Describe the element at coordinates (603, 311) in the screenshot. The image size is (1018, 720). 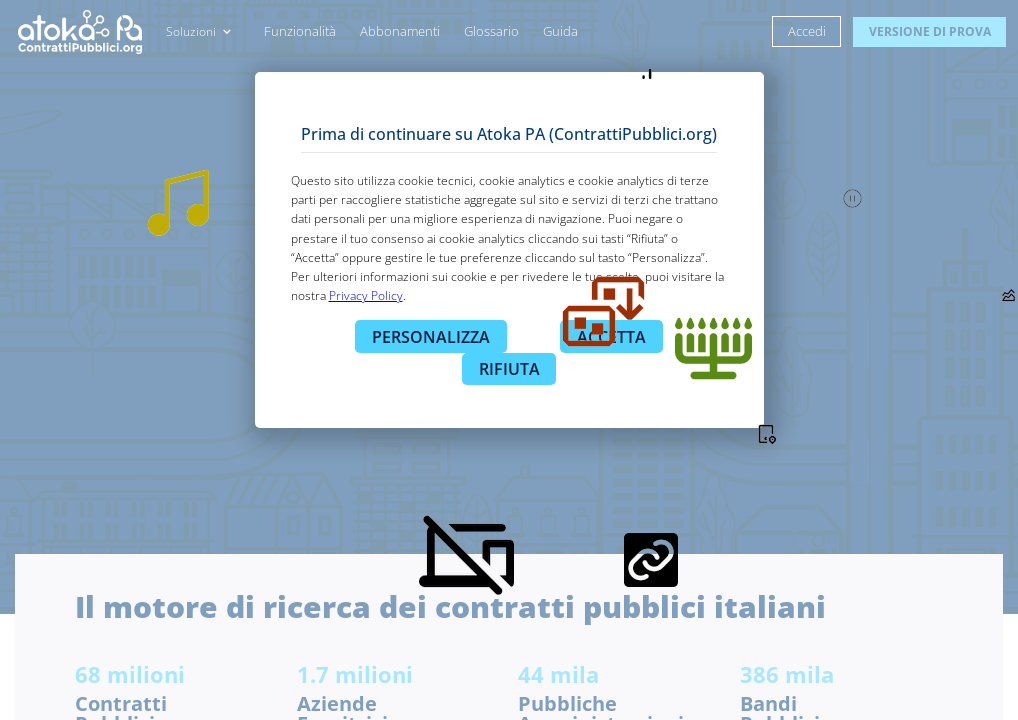
I see `sort items by precedence or priority order` at that location.